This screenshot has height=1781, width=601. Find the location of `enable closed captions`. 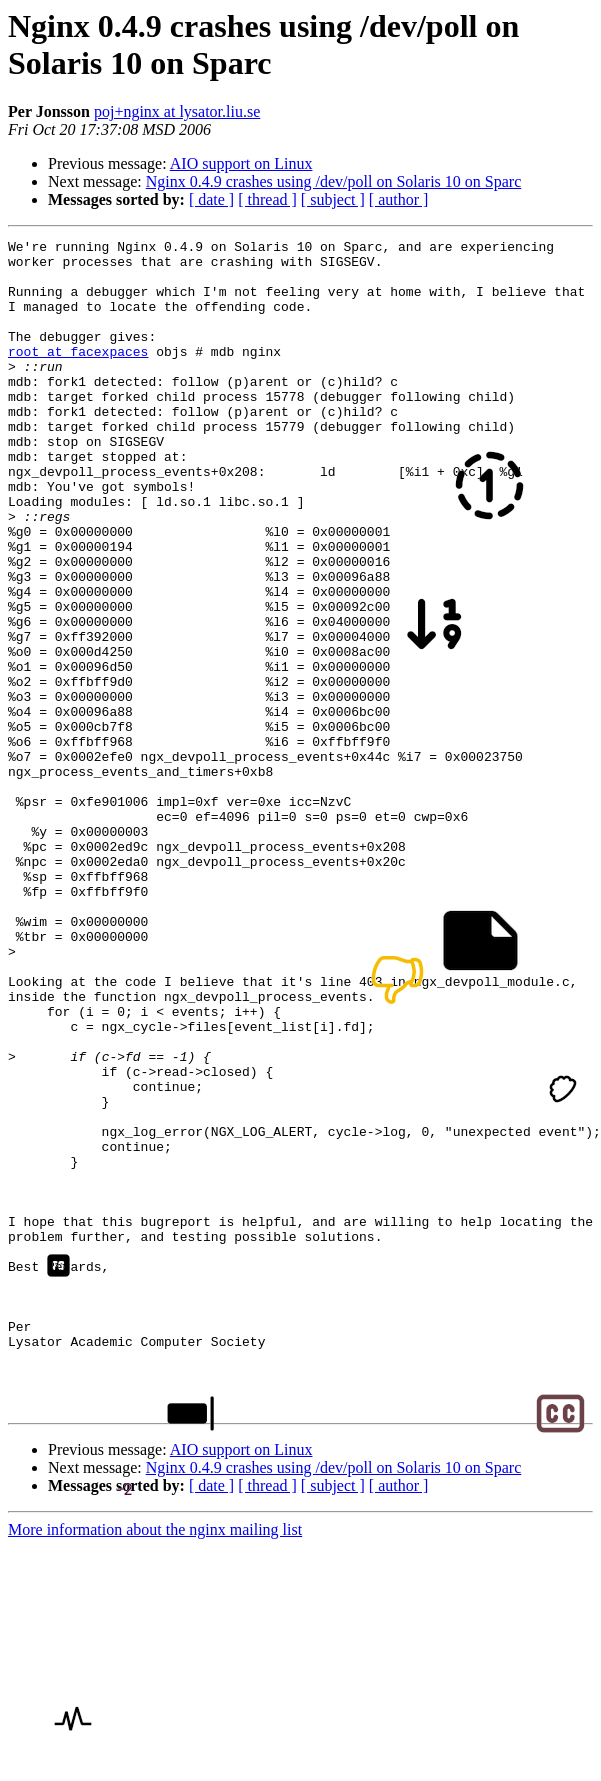

enable closed captions is located at coordinates (560, 1413).